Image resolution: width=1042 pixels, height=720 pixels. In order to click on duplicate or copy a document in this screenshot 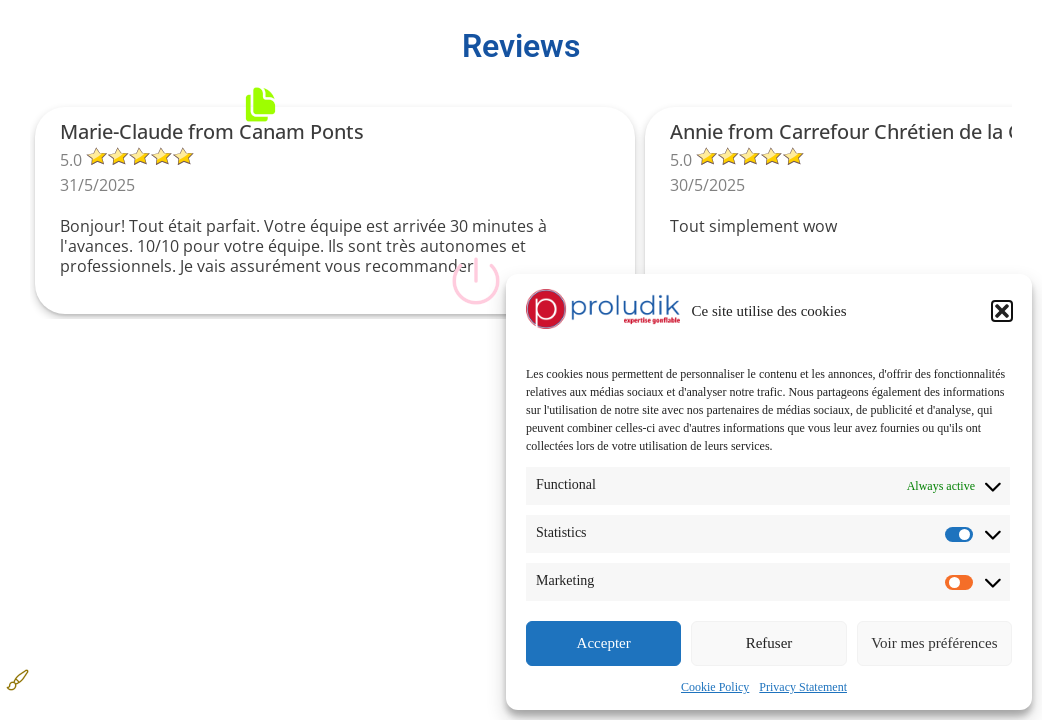, I will do `click(260, 104)`.